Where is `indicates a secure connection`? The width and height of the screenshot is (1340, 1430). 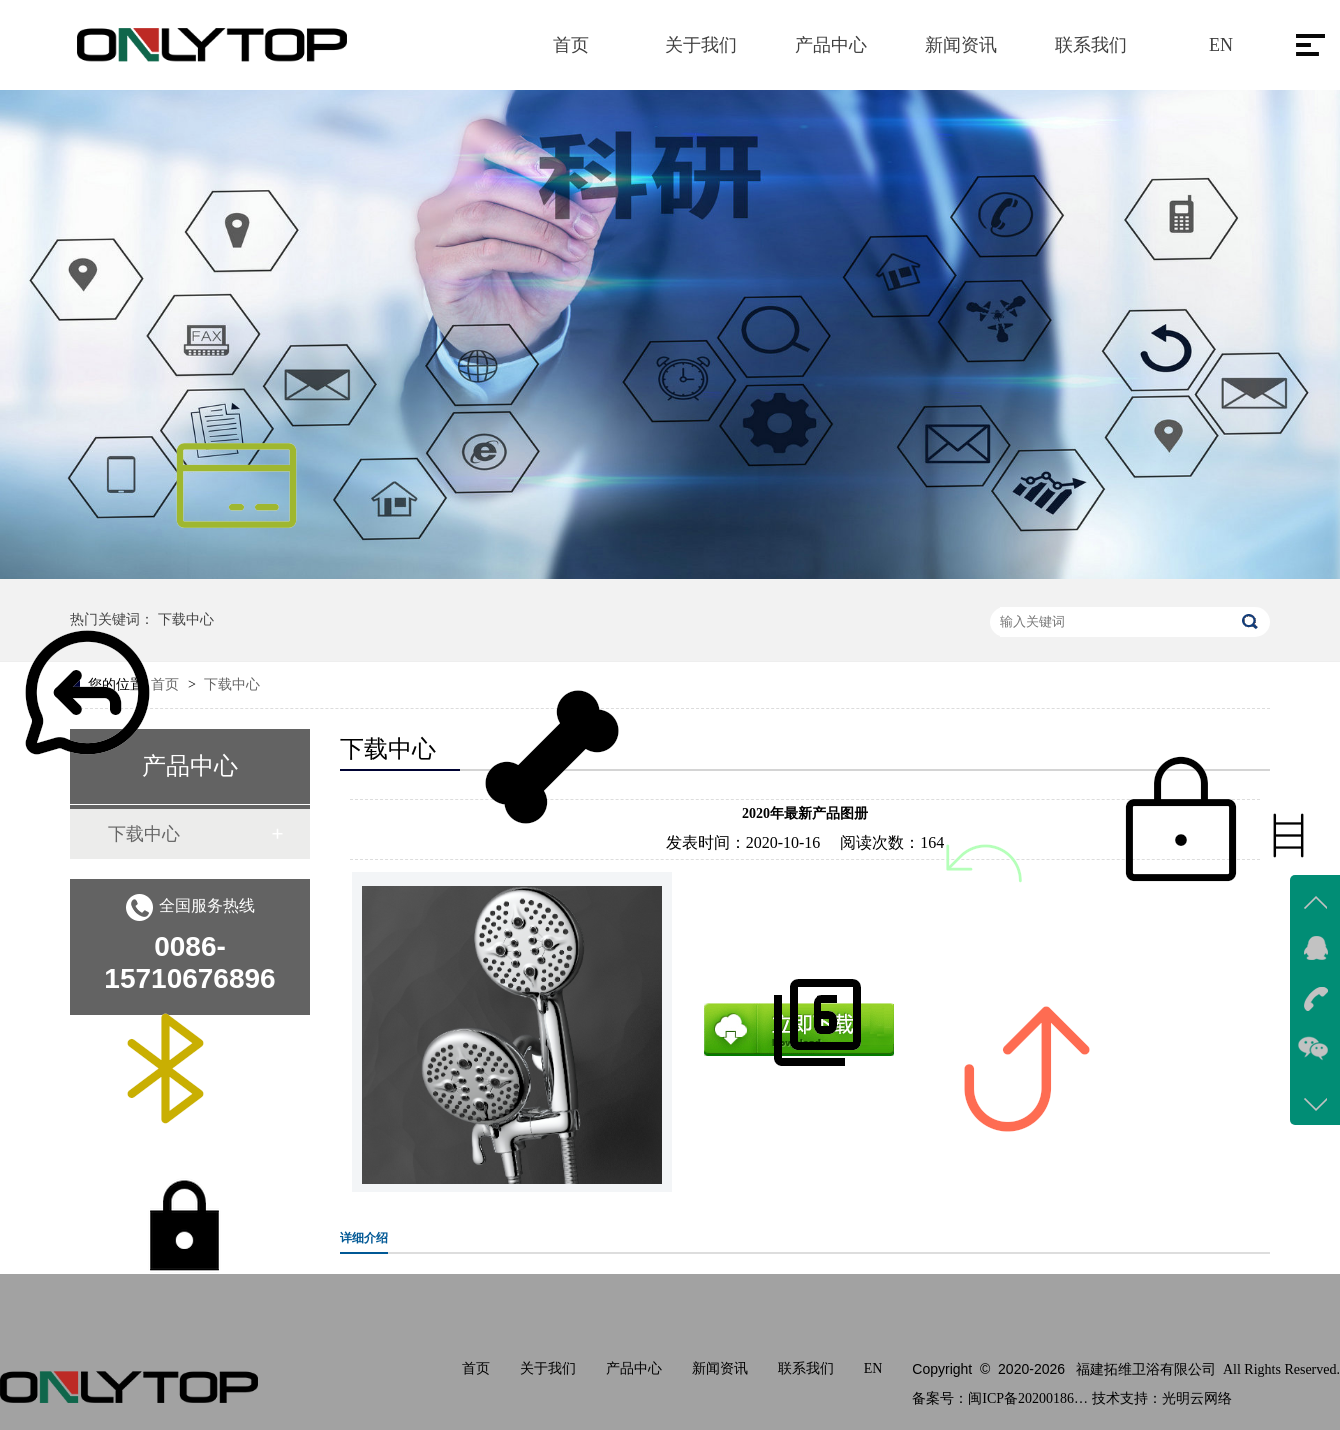 indicates a secure connection is located at coordinates (184, 1227).